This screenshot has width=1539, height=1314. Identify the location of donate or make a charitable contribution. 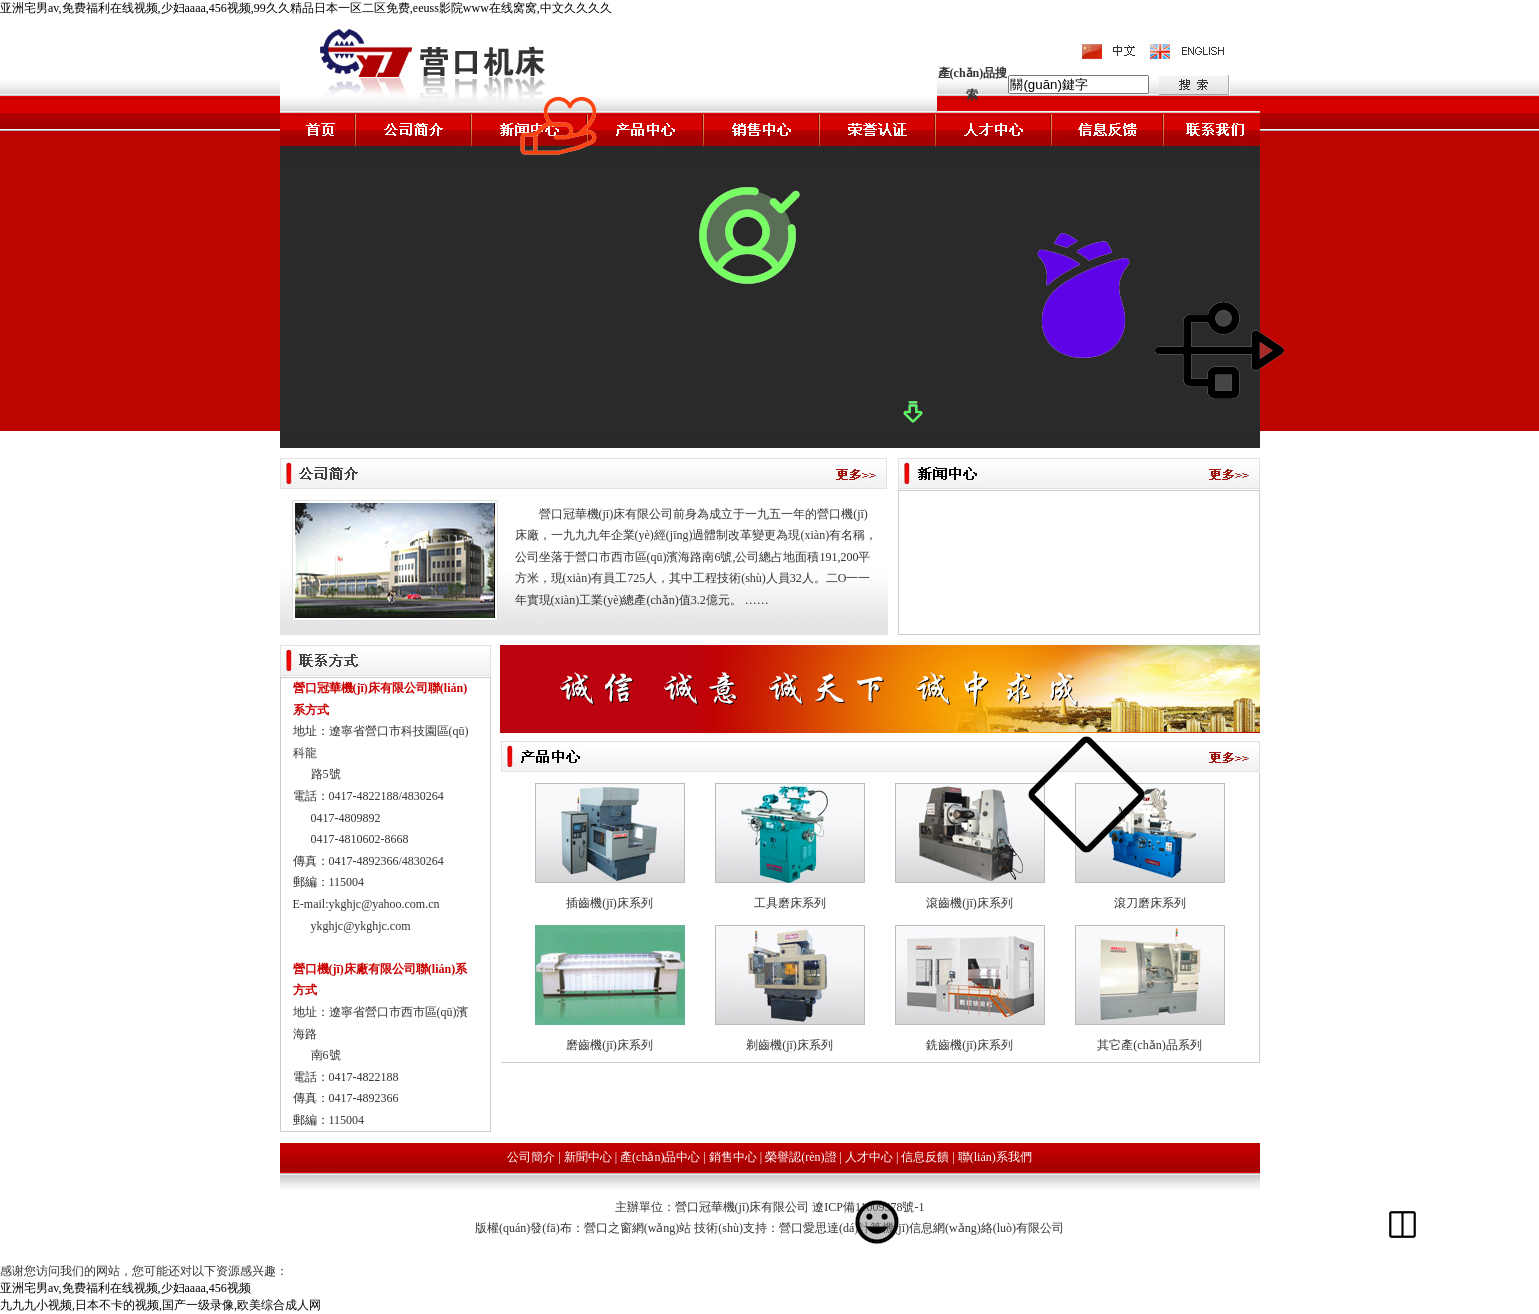
(561, 127).